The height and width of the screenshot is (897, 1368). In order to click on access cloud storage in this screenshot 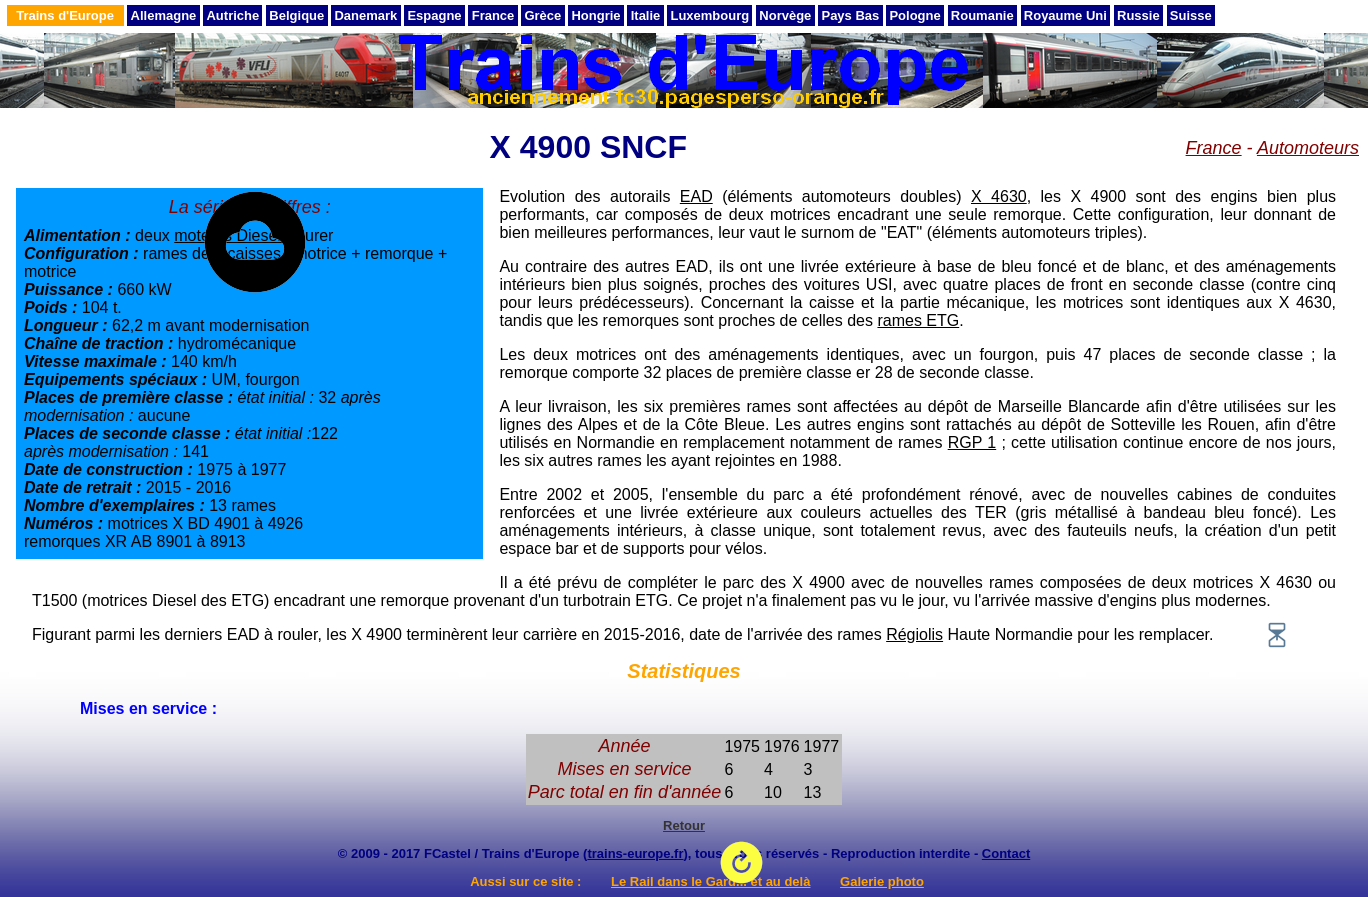, I will do `click(255, 242)`.